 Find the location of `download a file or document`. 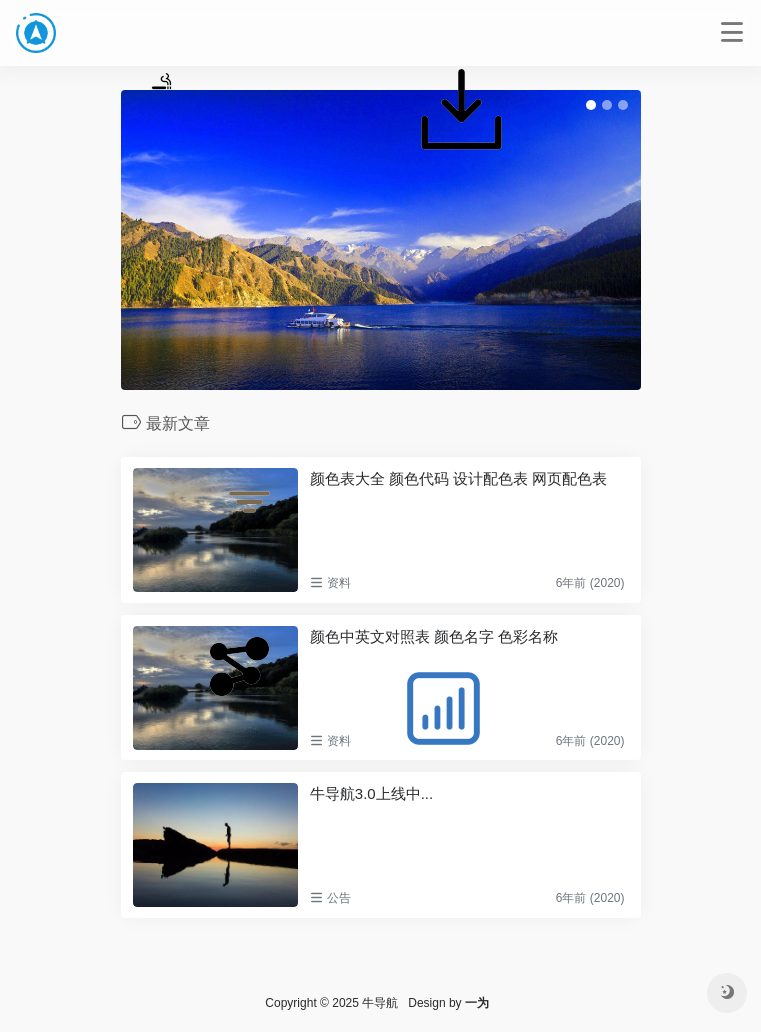

download a file or document is located at coordinates (461, 112).